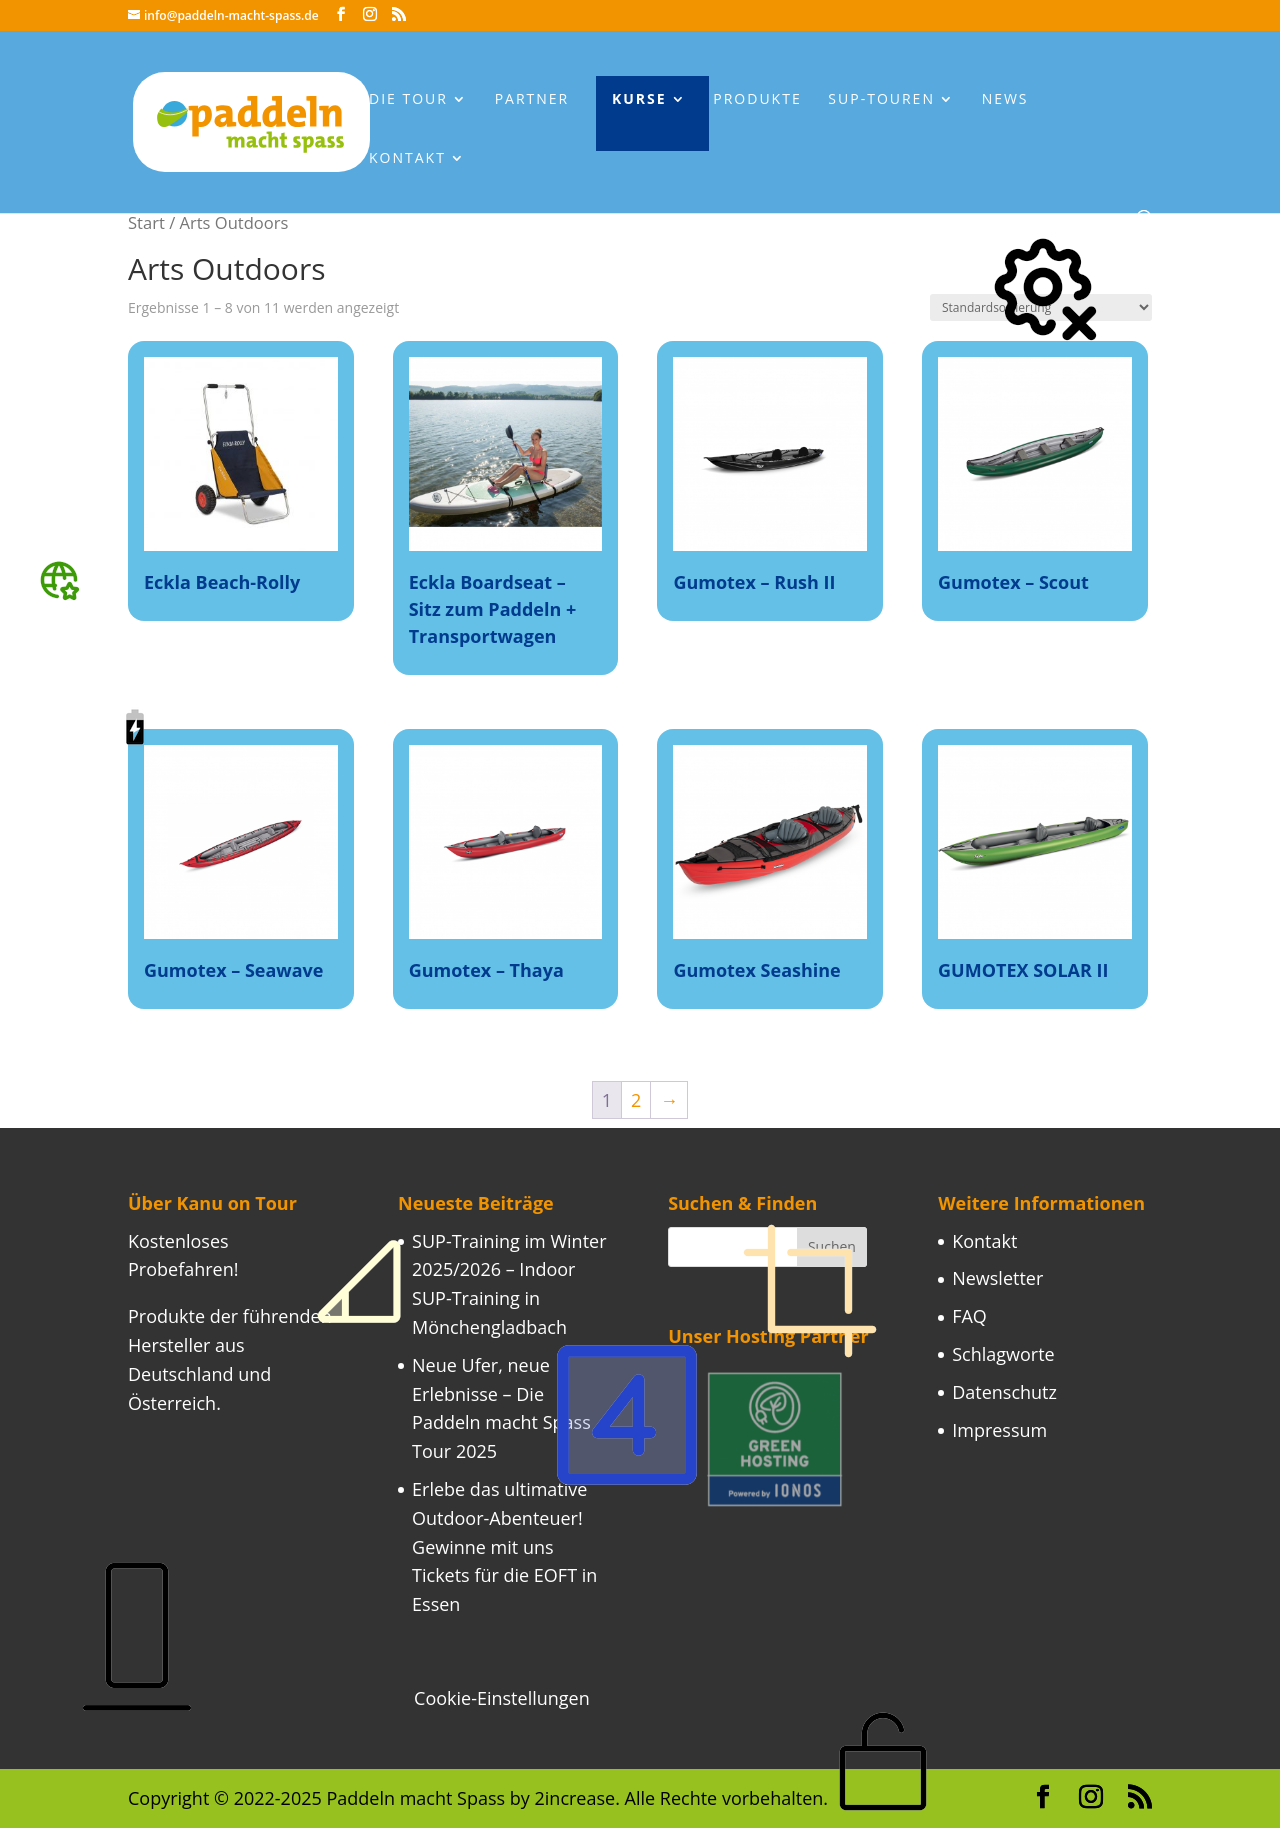  Describe the element at coordinates (810, 1291) in the screenshot. I see `crop an image or photo` at that location.